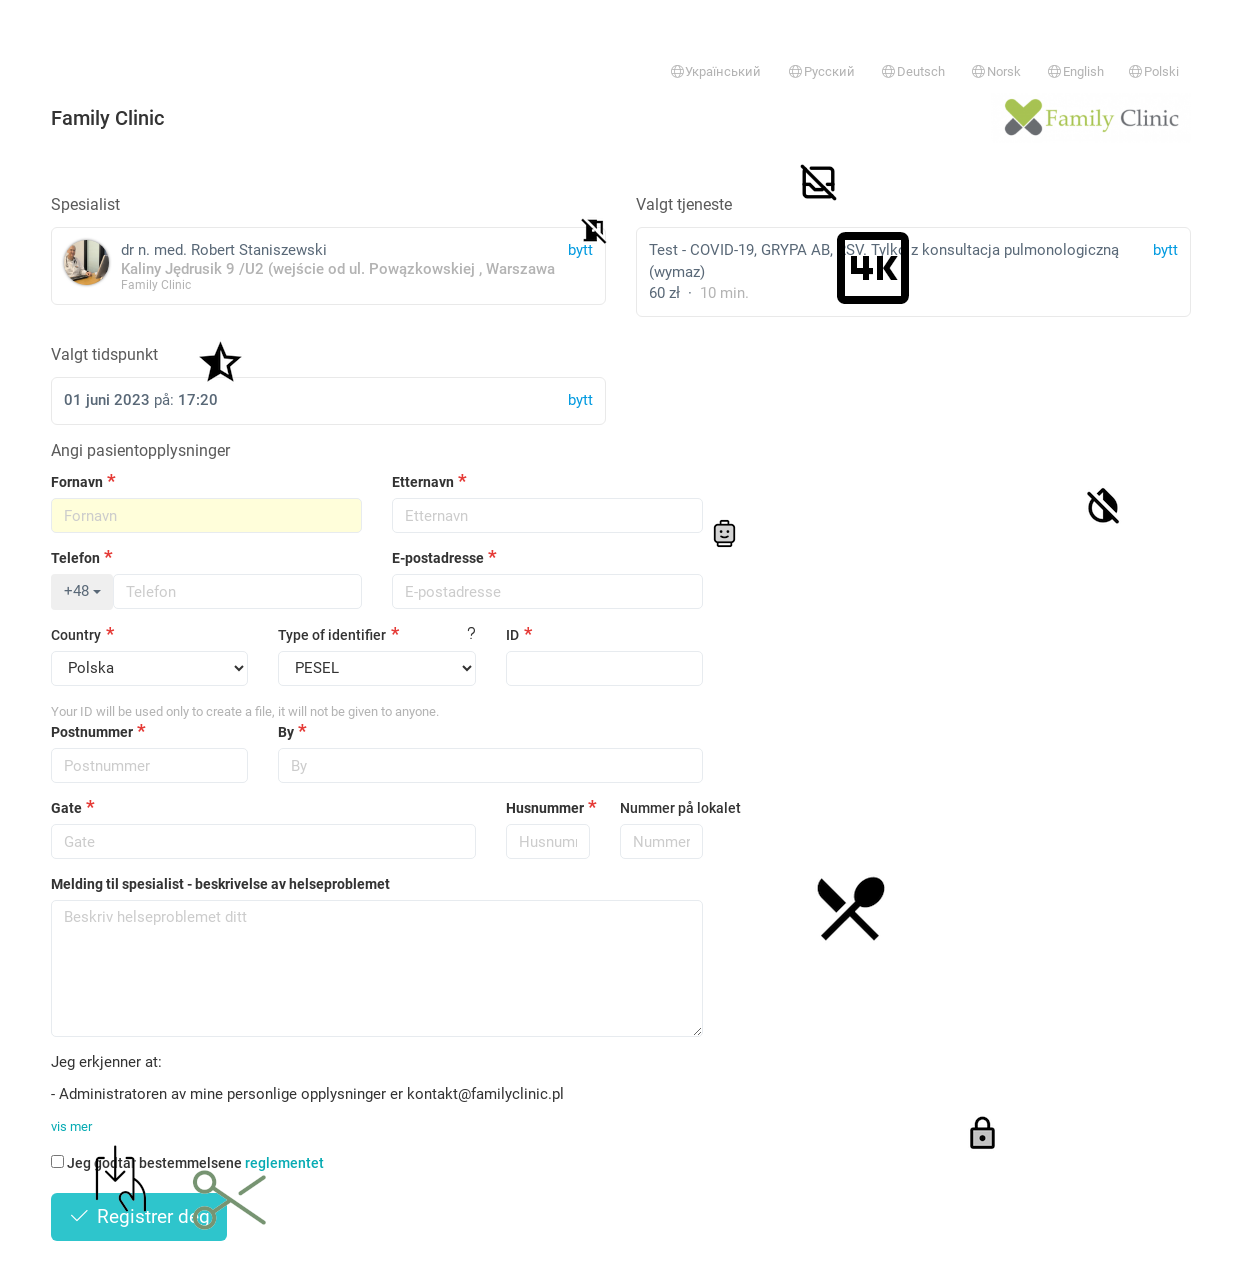 Image resolution: width=1242 pixels, height=1286 pixels. Describe the element at coordinates (228, 1200) in the screenshot. I see `cut selected content` at that location.